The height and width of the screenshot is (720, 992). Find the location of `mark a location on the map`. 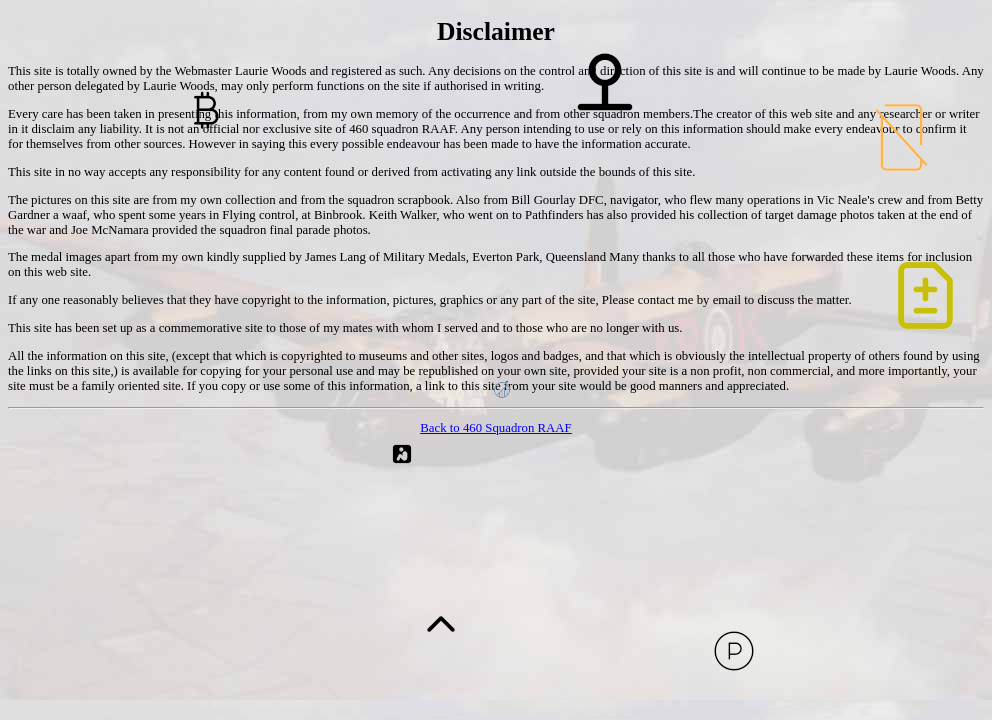

mark a location on the map is located at coordinates (605, 83).